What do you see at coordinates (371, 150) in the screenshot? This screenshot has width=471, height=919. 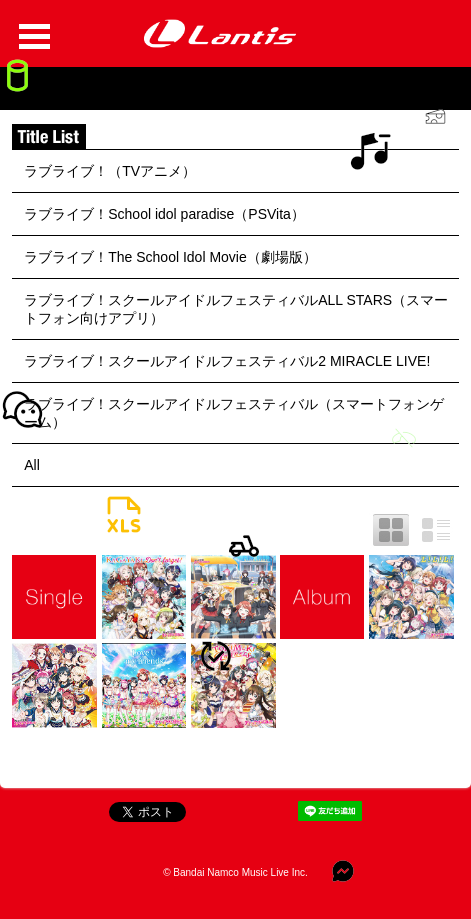 I see `remove a song from playlist` at bounding box center [371, 150].